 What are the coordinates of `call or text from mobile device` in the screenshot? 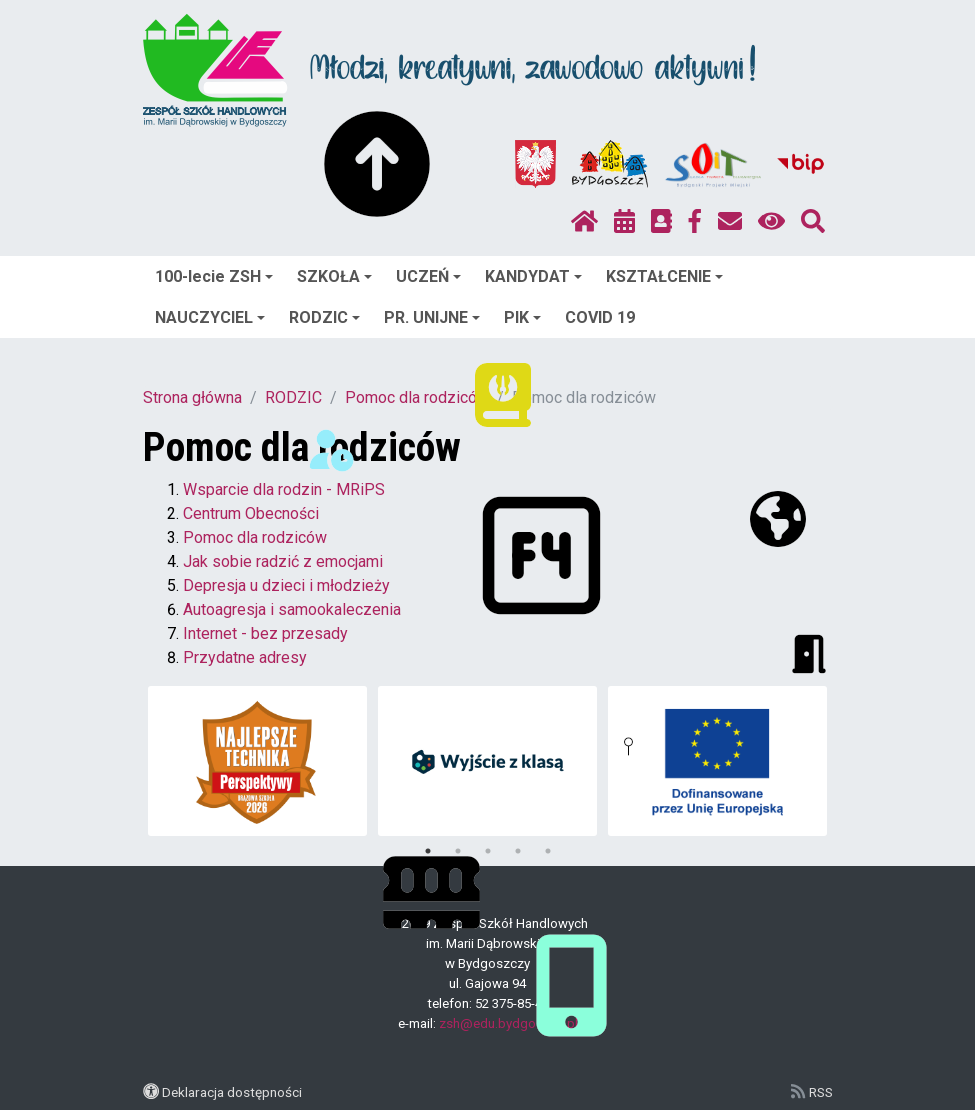 It's located at (571, 985).